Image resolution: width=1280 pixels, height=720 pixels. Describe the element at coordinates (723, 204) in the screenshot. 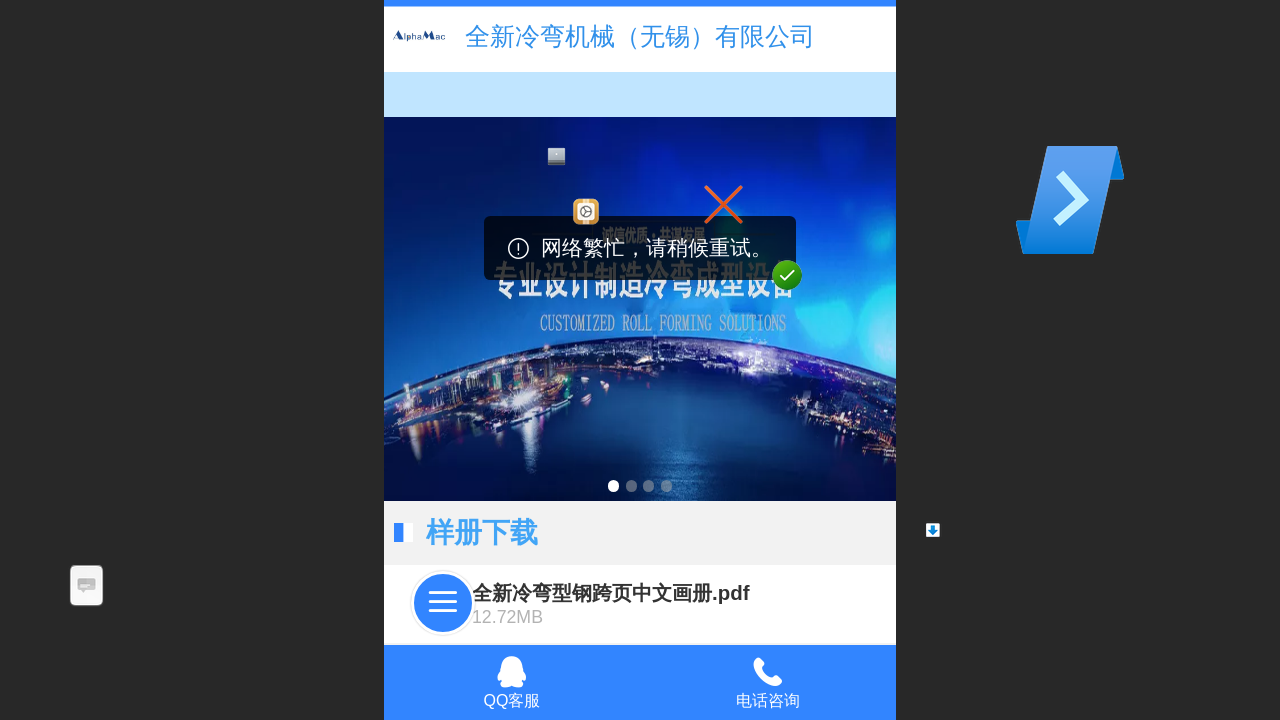

I see `delete or remove an item` at that location.